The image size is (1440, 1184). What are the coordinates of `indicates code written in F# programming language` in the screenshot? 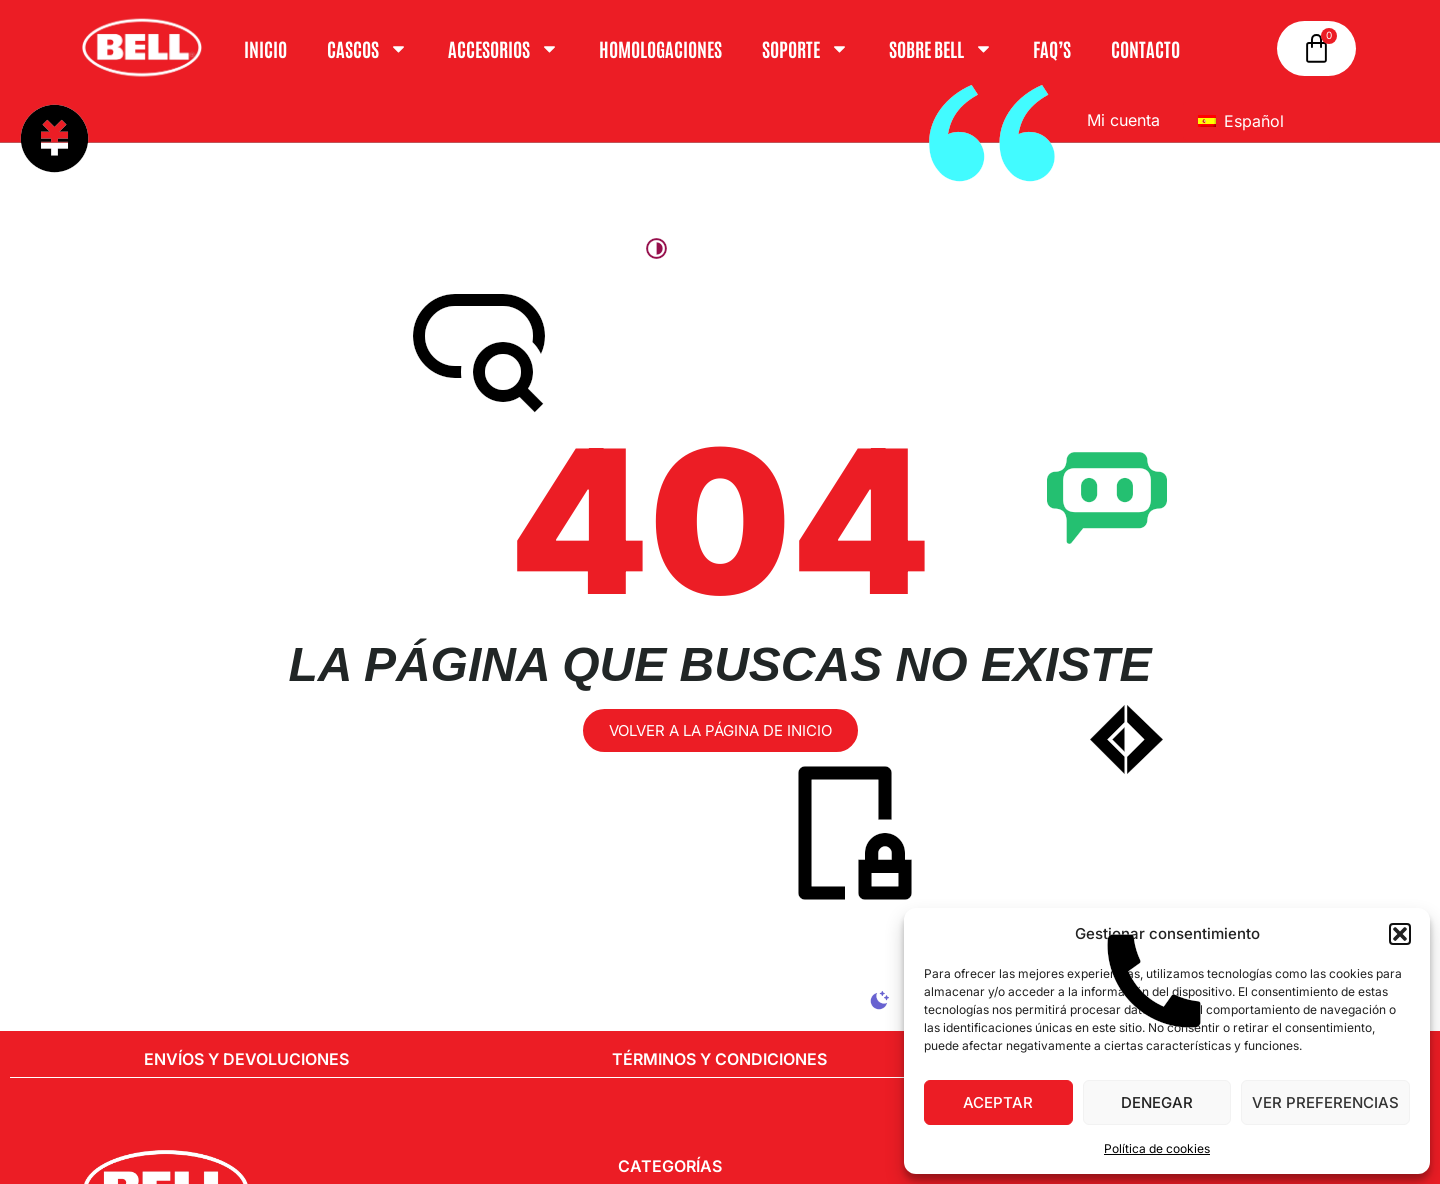 It's located at (1126, 739).